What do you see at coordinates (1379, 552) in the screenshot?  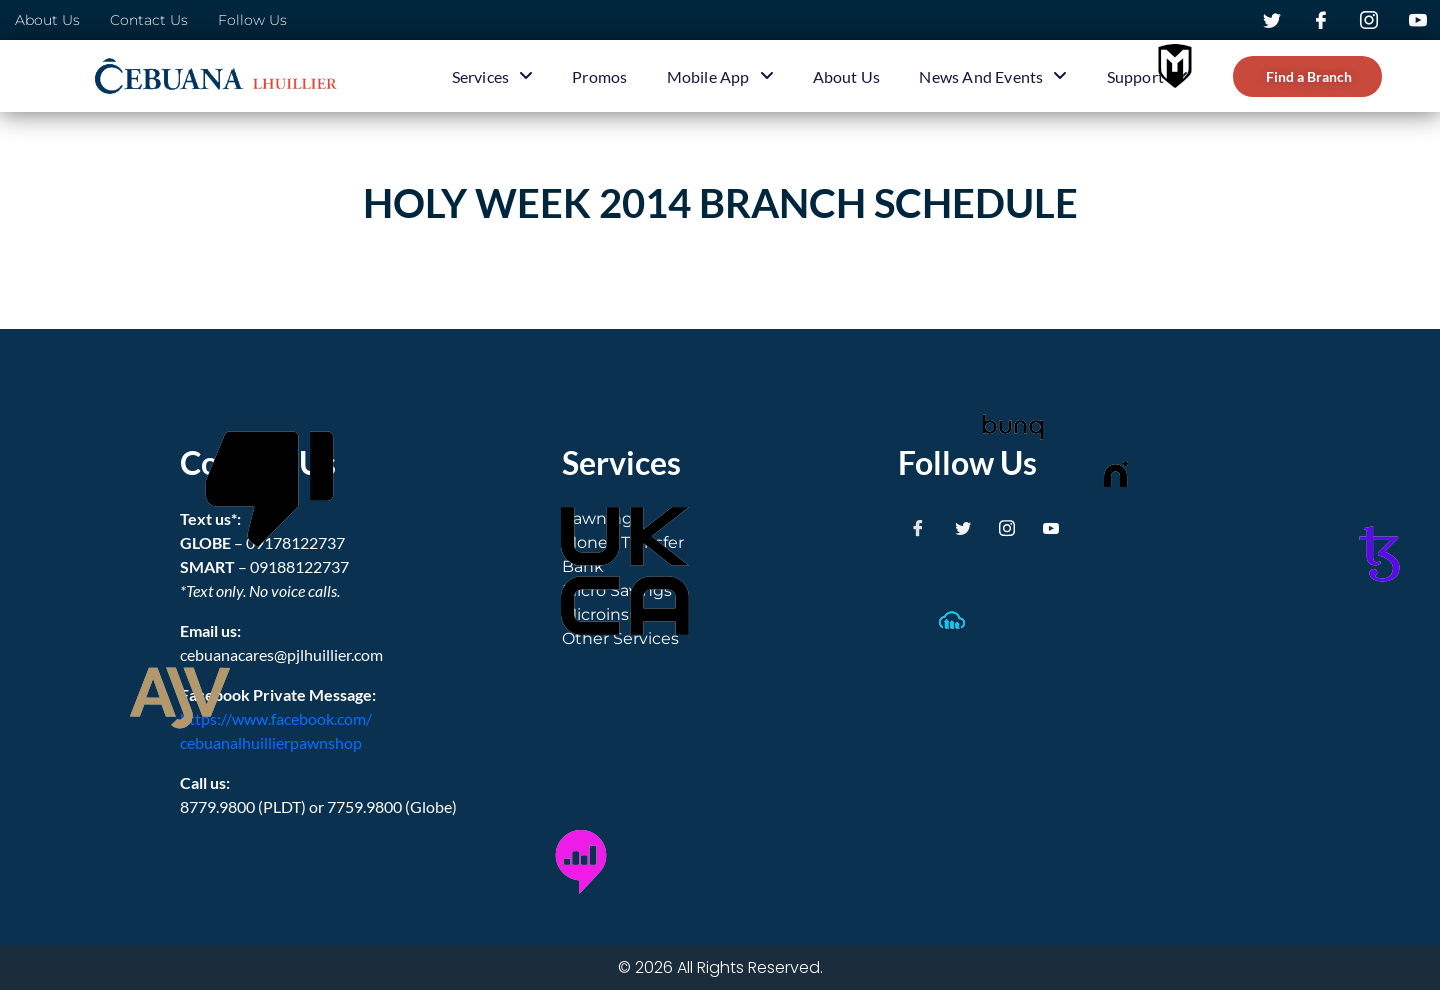 I see `tezos (XTZ) cryptocurrency logo` at bounding box center [1379, 552].